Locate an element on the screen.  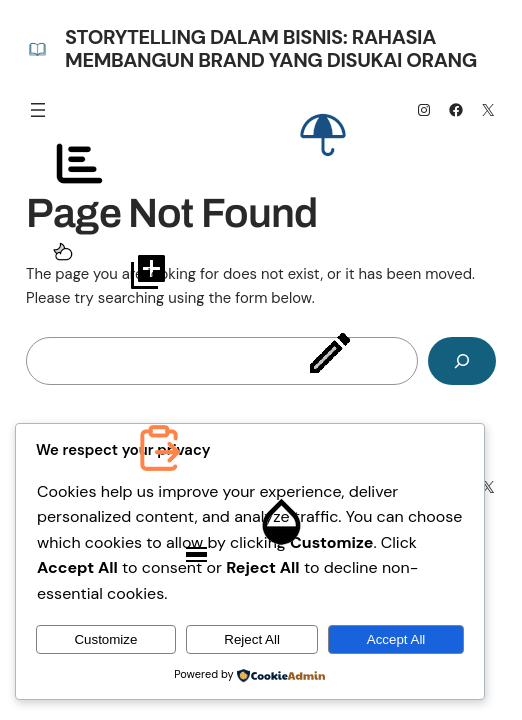
edit or modify content is located at coordinates (330, 353).